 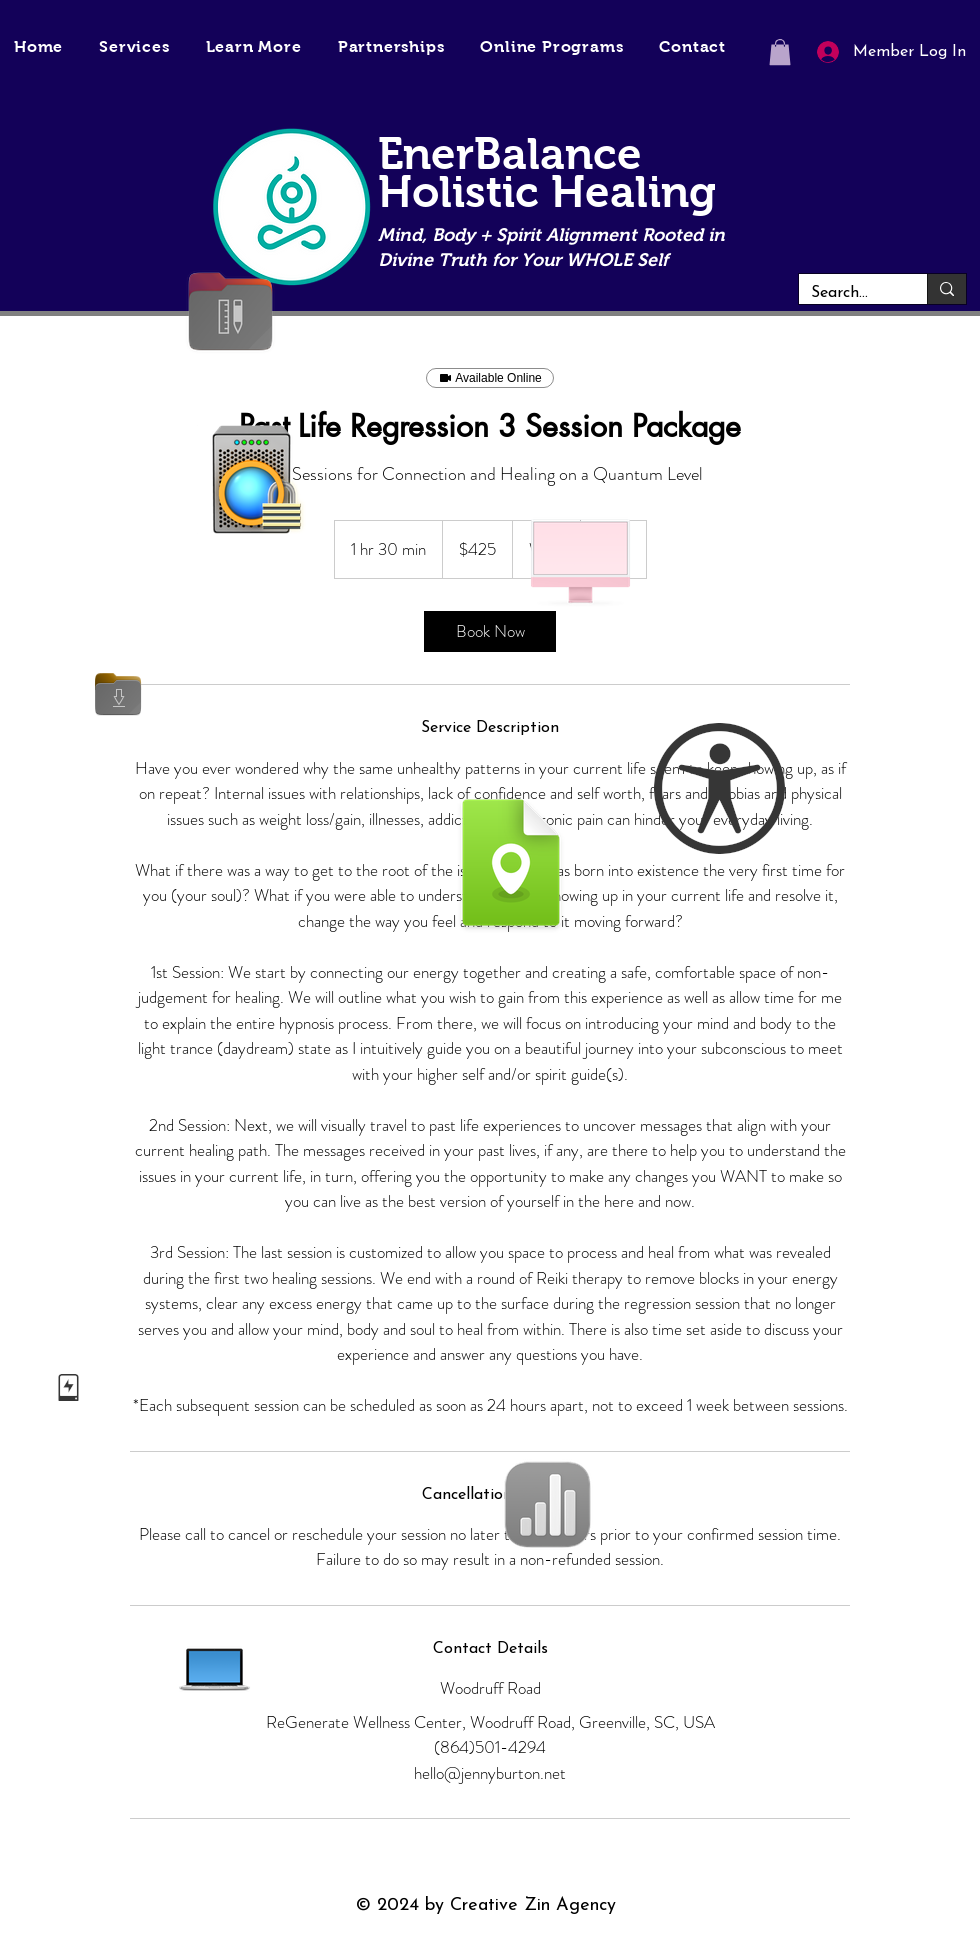 I want to click on open your downloads folder, so click(x=118, y=694).